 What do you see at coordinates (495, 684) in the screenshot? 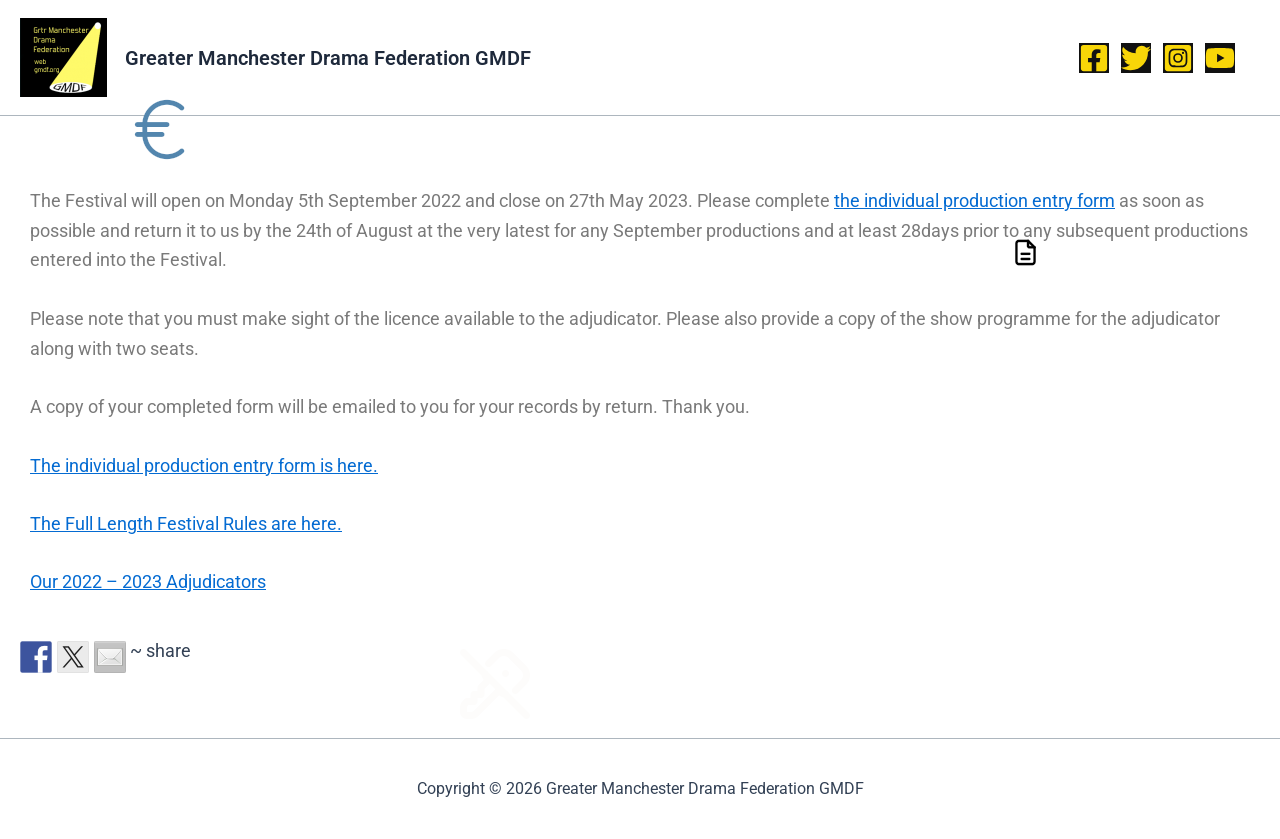
I see `access denied or authentication disabled` at bounding box center [495, 684].